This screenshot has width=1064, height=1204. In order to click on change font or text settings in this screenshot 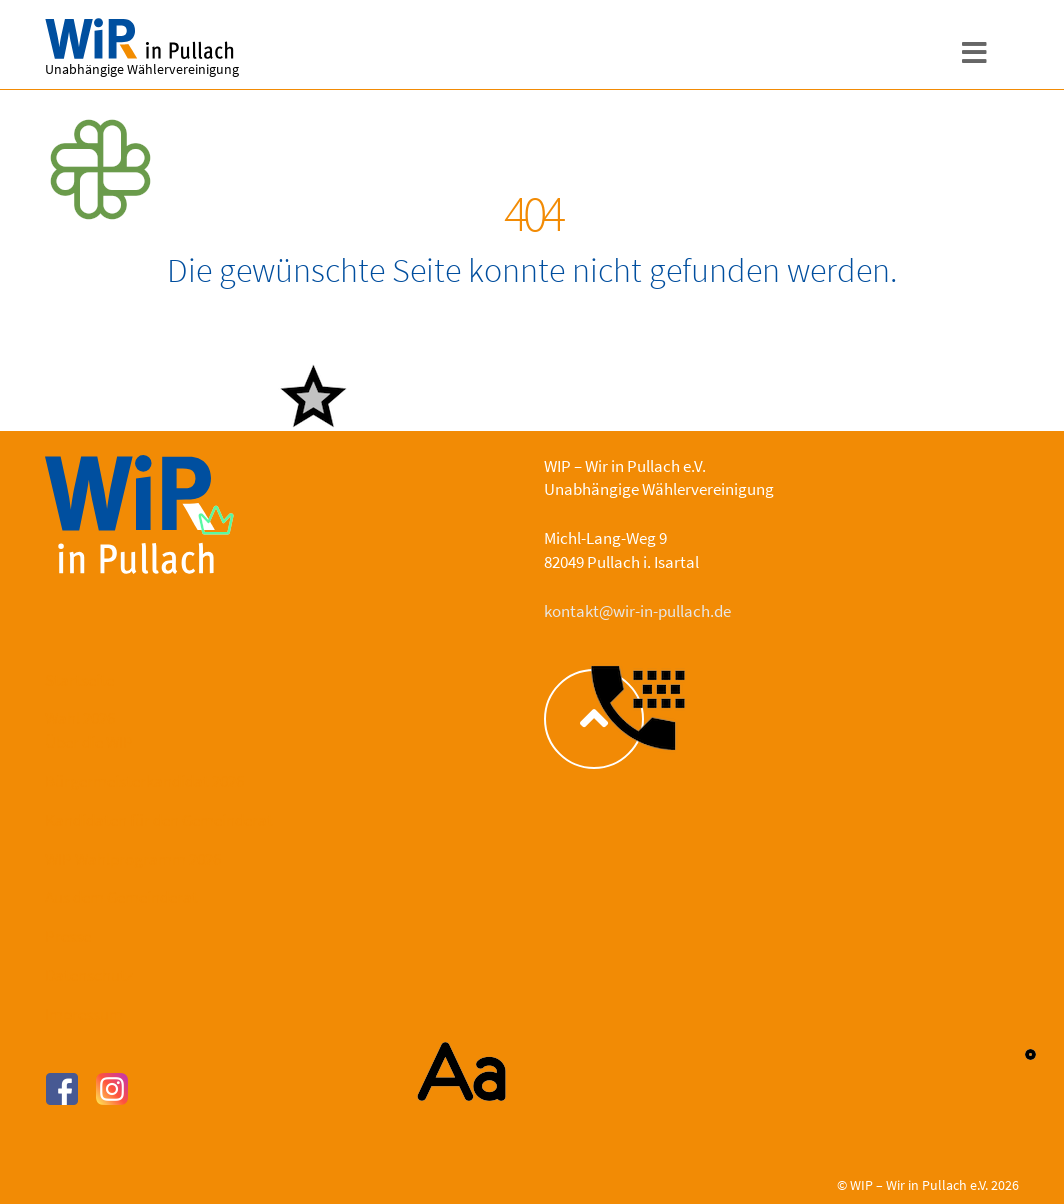, I will do `click(463, 1073)`.